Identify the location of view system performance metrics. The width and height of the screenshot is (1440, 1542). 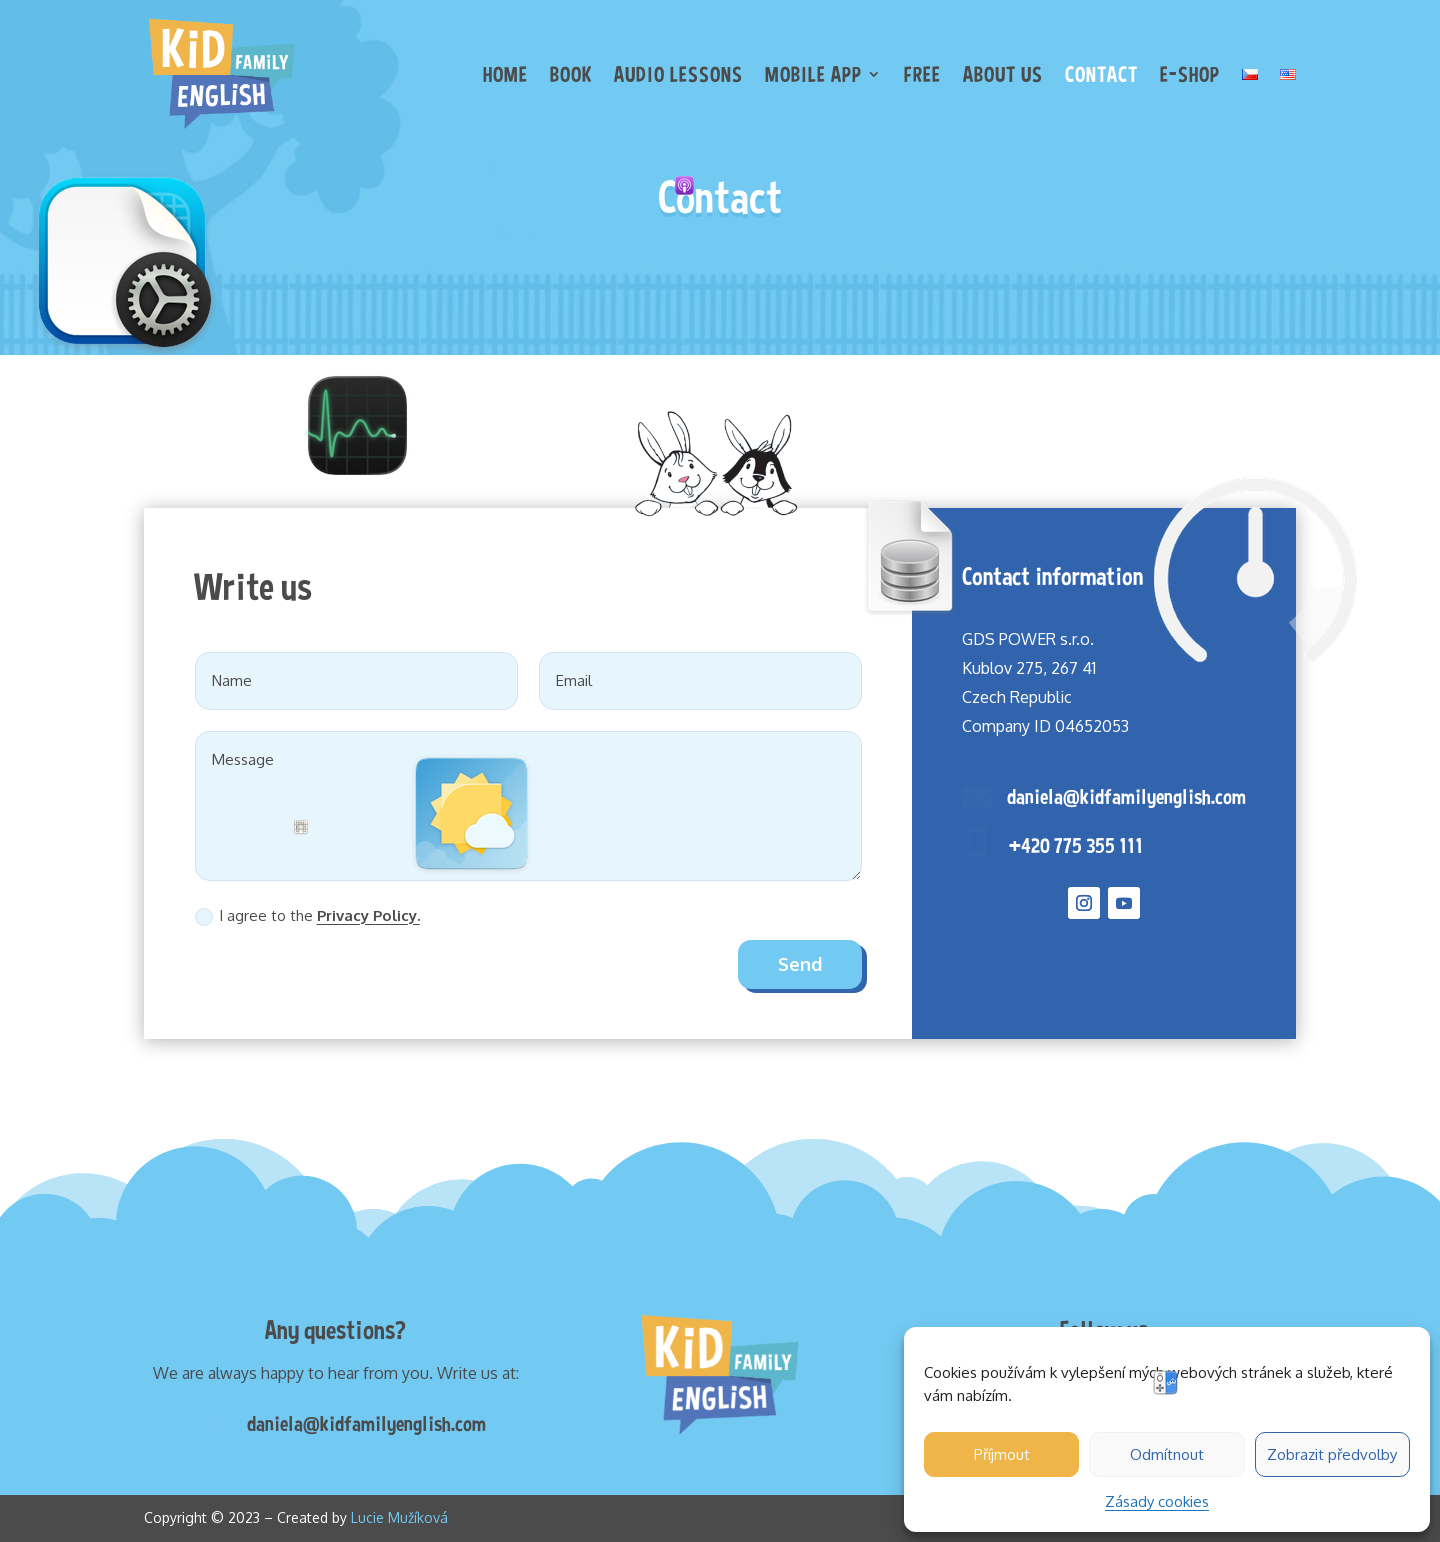
(1255, 569).